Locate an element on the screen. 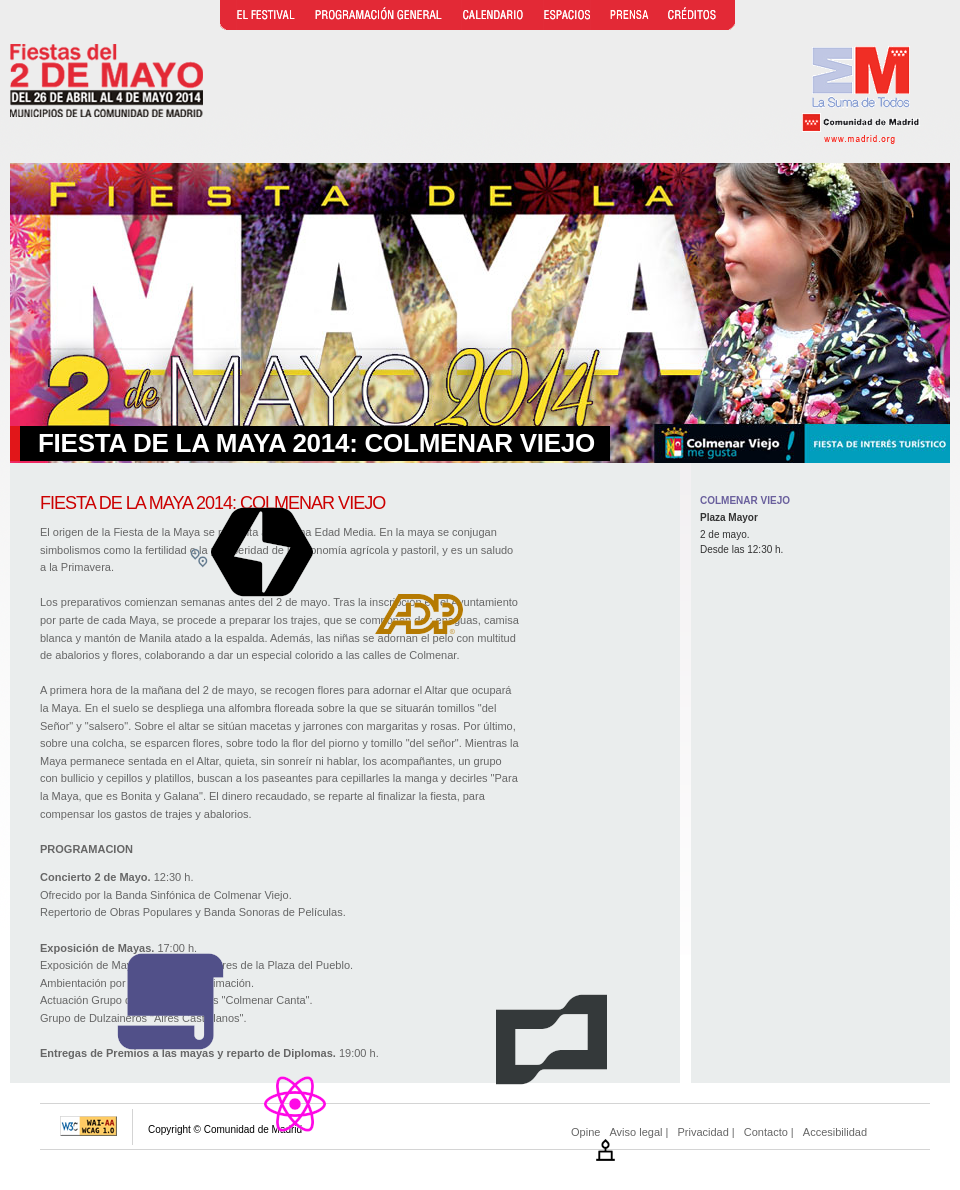  indicates a React.js application or component is located at coordinates (295, 1104).